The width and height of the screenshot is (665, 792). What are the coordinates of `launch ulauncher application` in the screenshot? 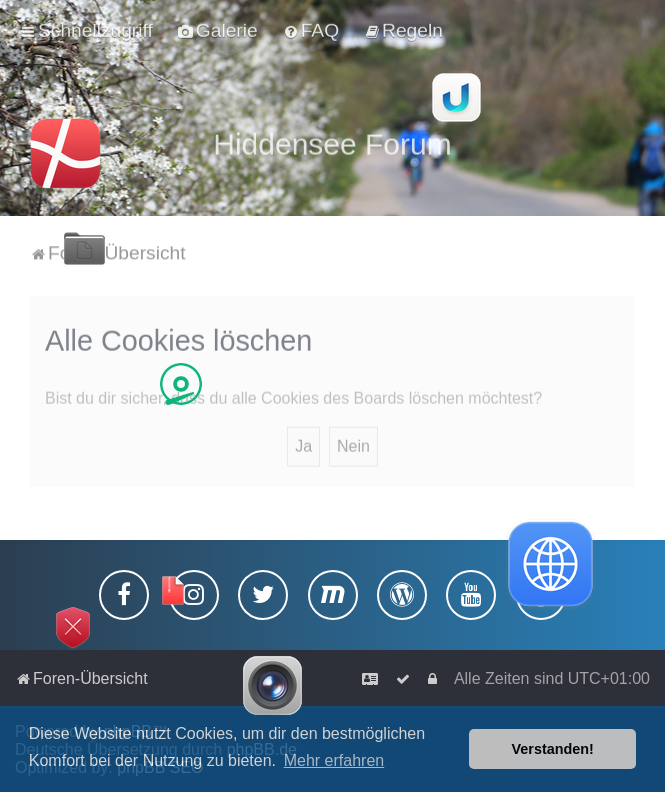 It's located at (456, 97).